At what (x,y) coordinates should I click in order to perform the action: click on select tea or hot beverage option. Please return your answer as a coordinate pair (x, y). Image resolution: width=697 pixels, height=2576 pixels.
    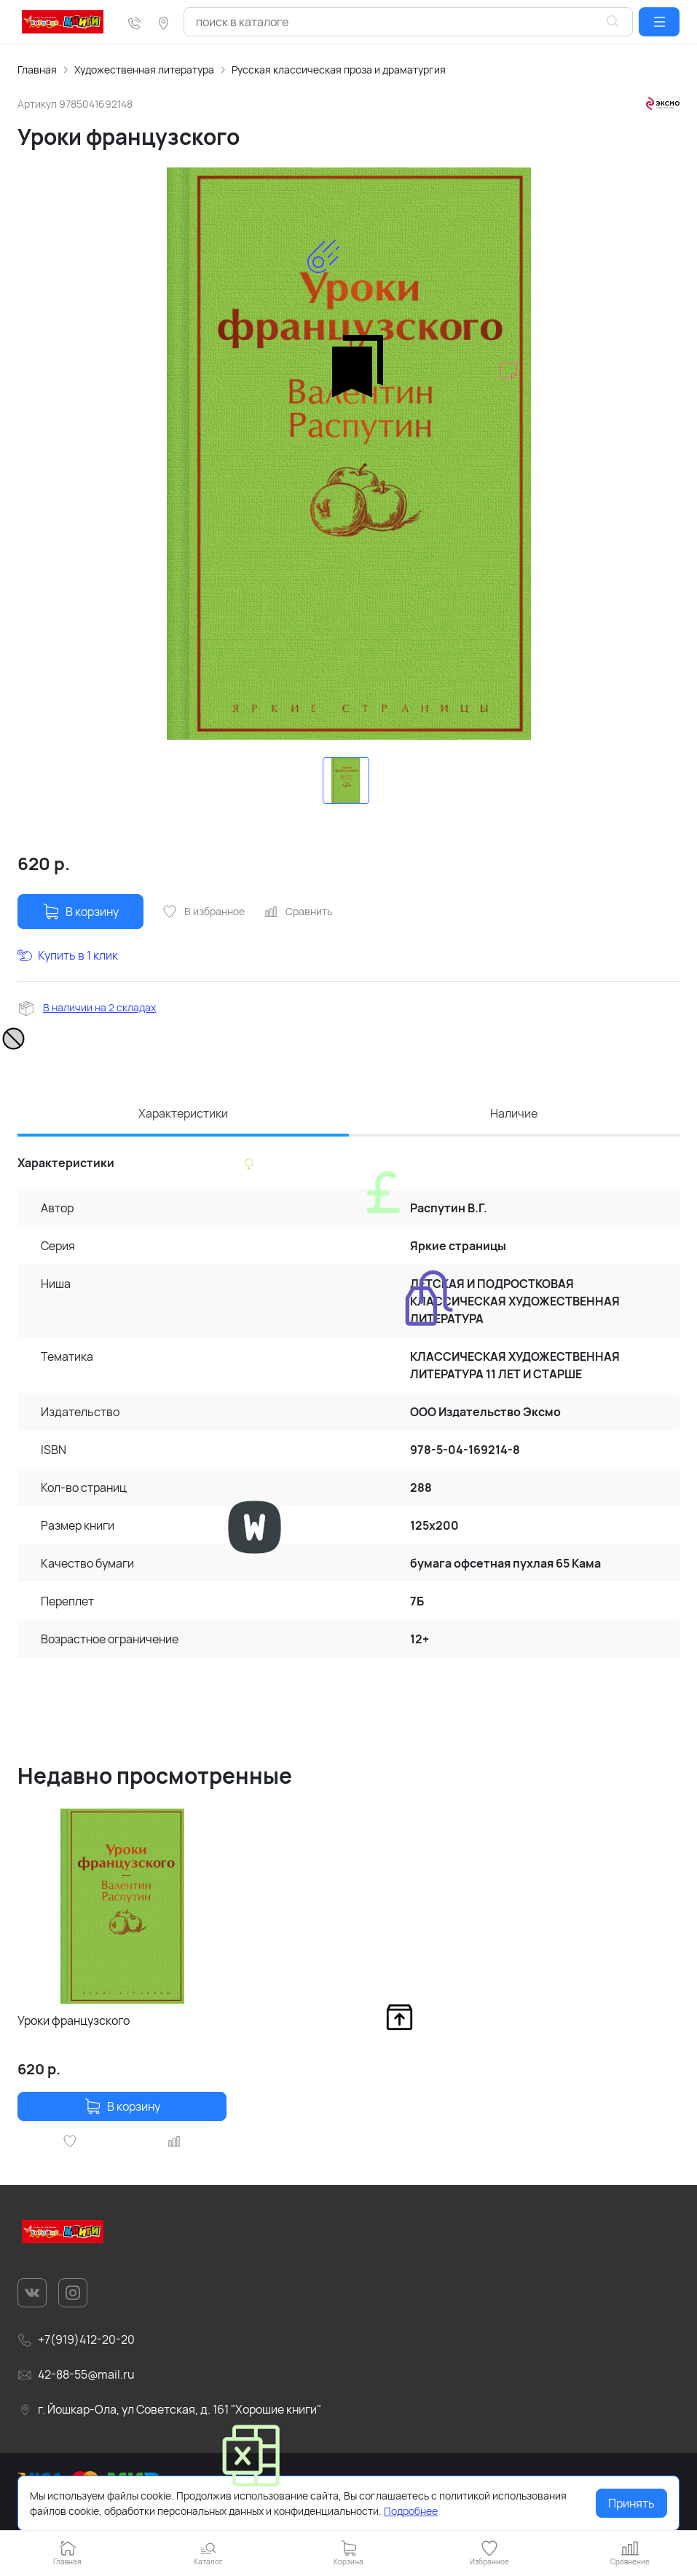
    Looking at the image, I should click on (427, 1300).